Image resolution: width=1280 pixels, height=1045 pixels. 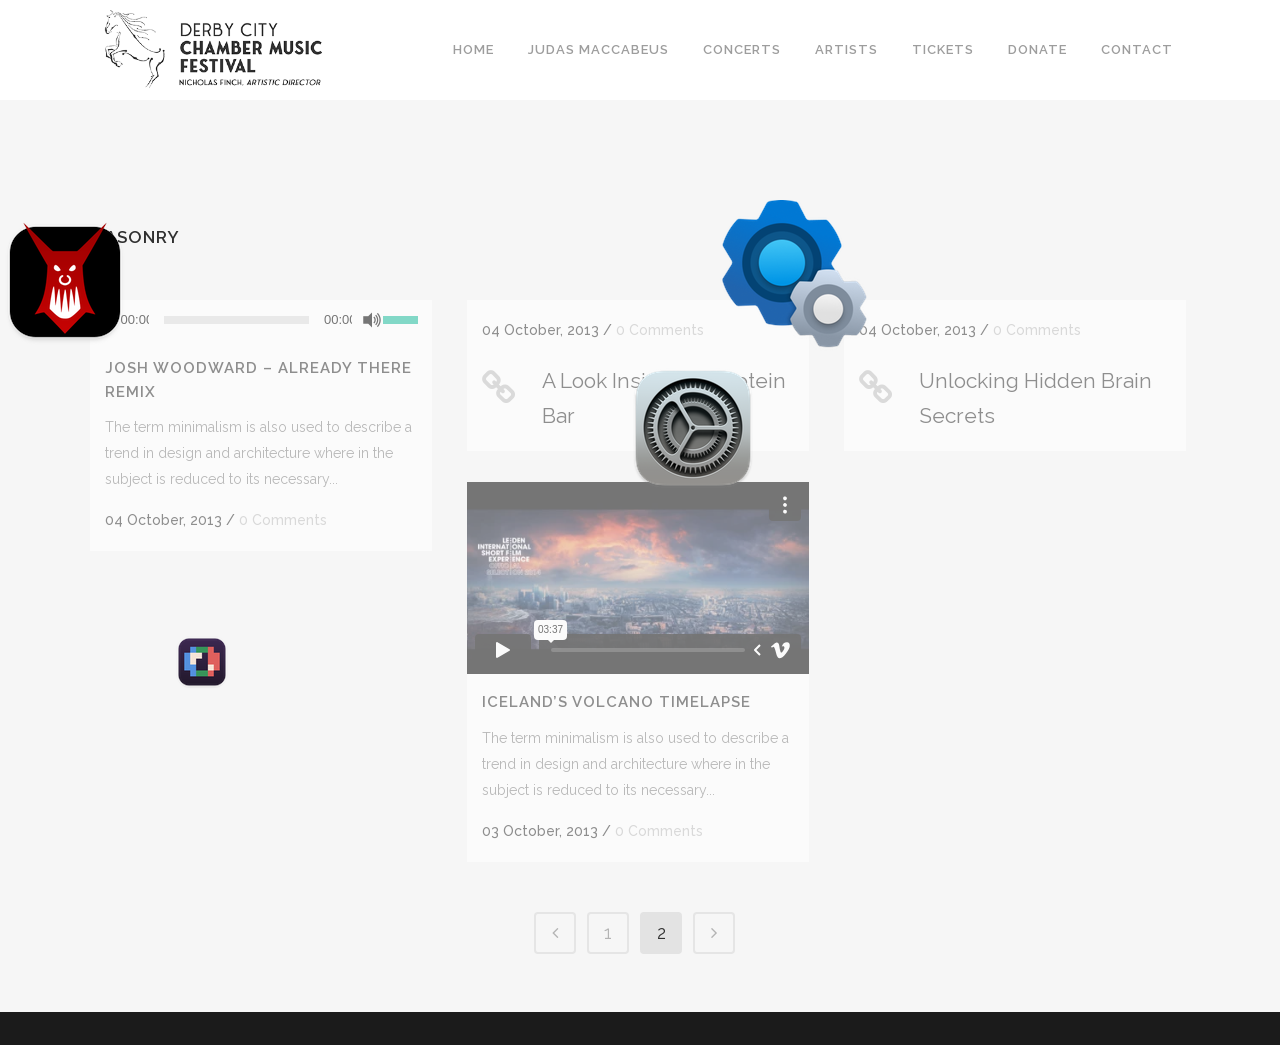 What do you see at coordinates (202, 662) in the screenshot?
I see `open pixelorama pixel art editor` at bounding box center [202, 662].